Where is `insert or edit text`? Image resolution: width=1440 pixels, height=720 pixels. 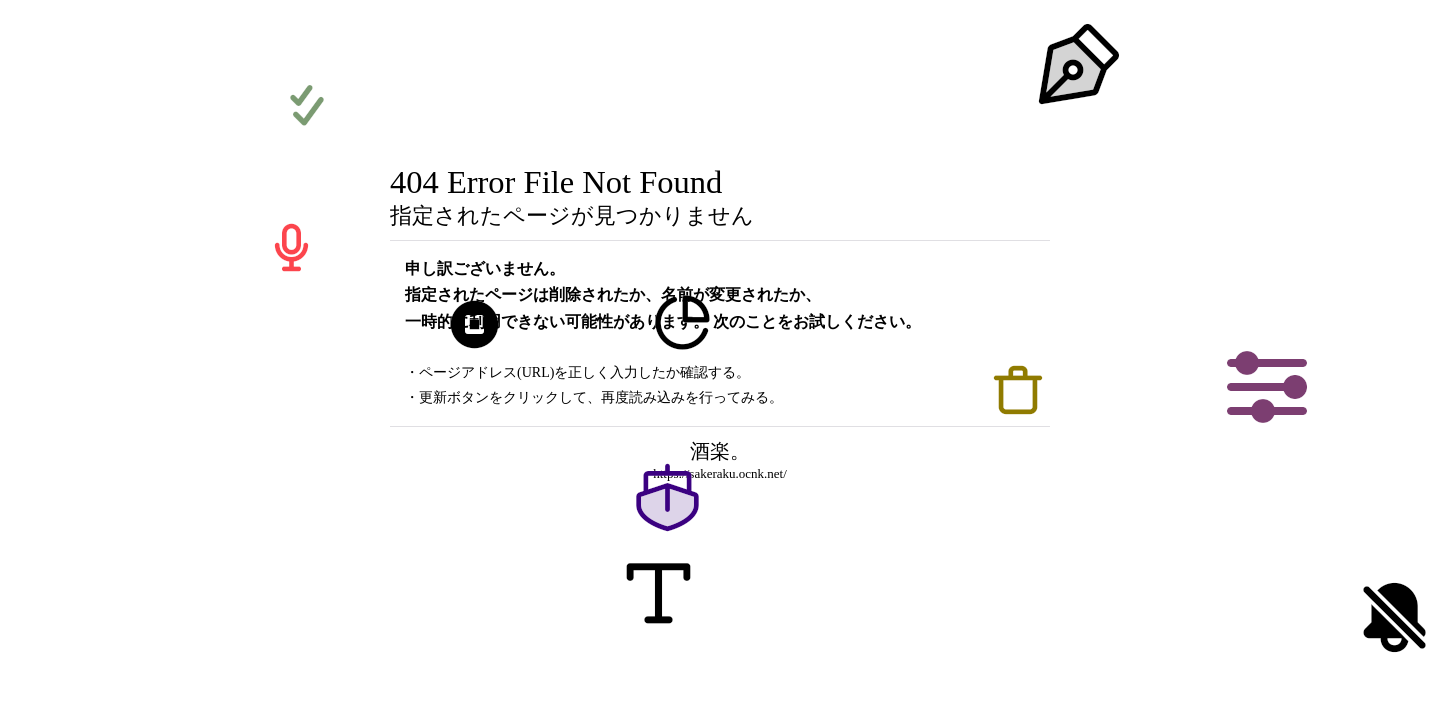
insert or edit text is located at coordinates (658, 591).